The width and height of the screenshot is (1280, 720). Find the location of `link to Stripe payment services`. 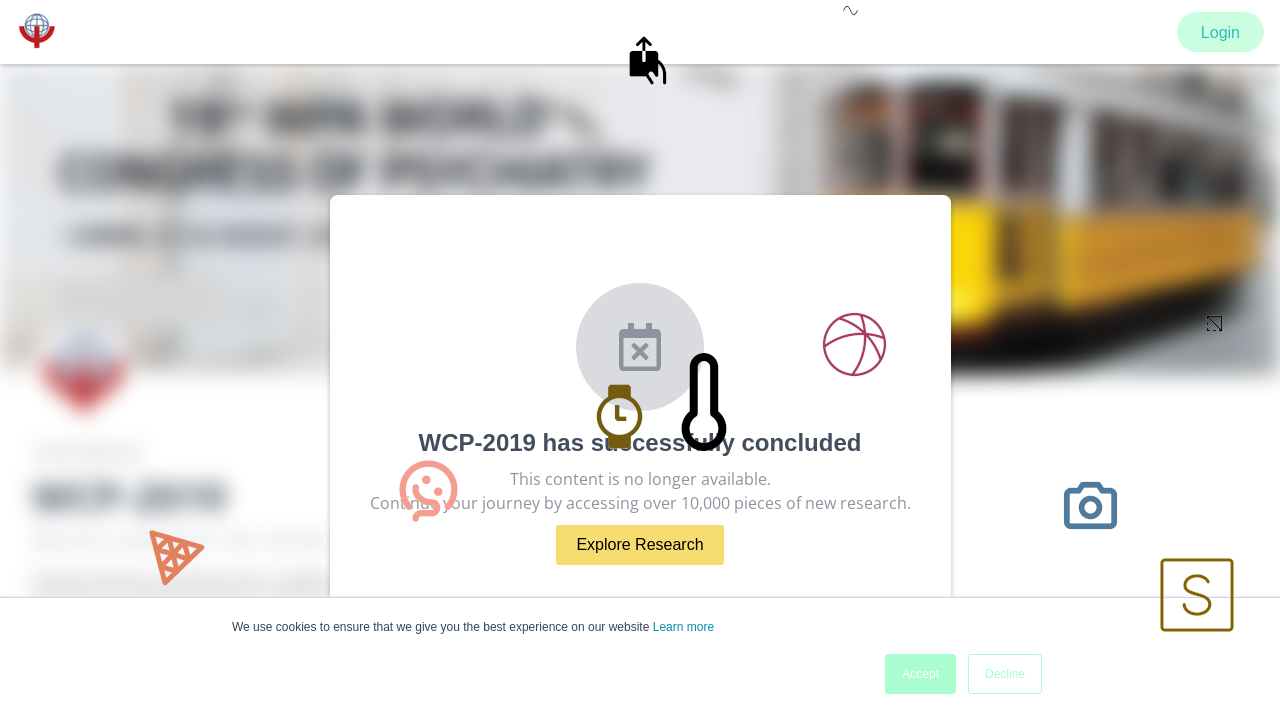

link to Stripe payment services is located at coordinates (1197, 595).